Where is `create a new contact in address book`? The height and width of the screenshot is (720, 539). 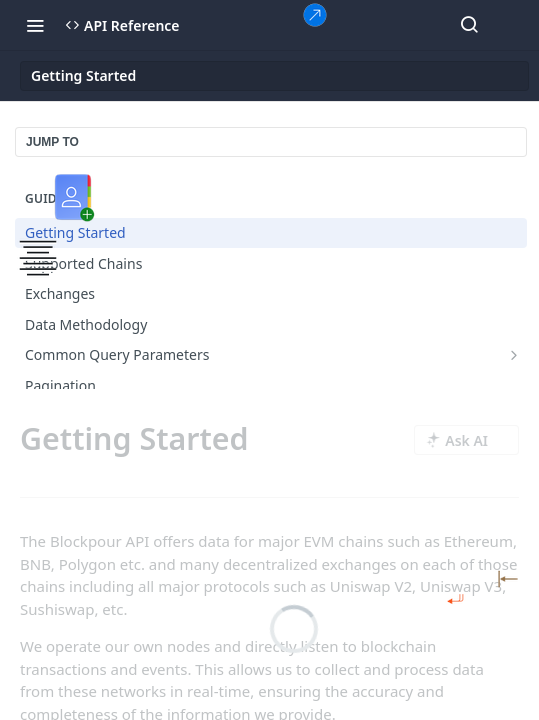
create a new contact in address book is located at coordinates (73, 197).